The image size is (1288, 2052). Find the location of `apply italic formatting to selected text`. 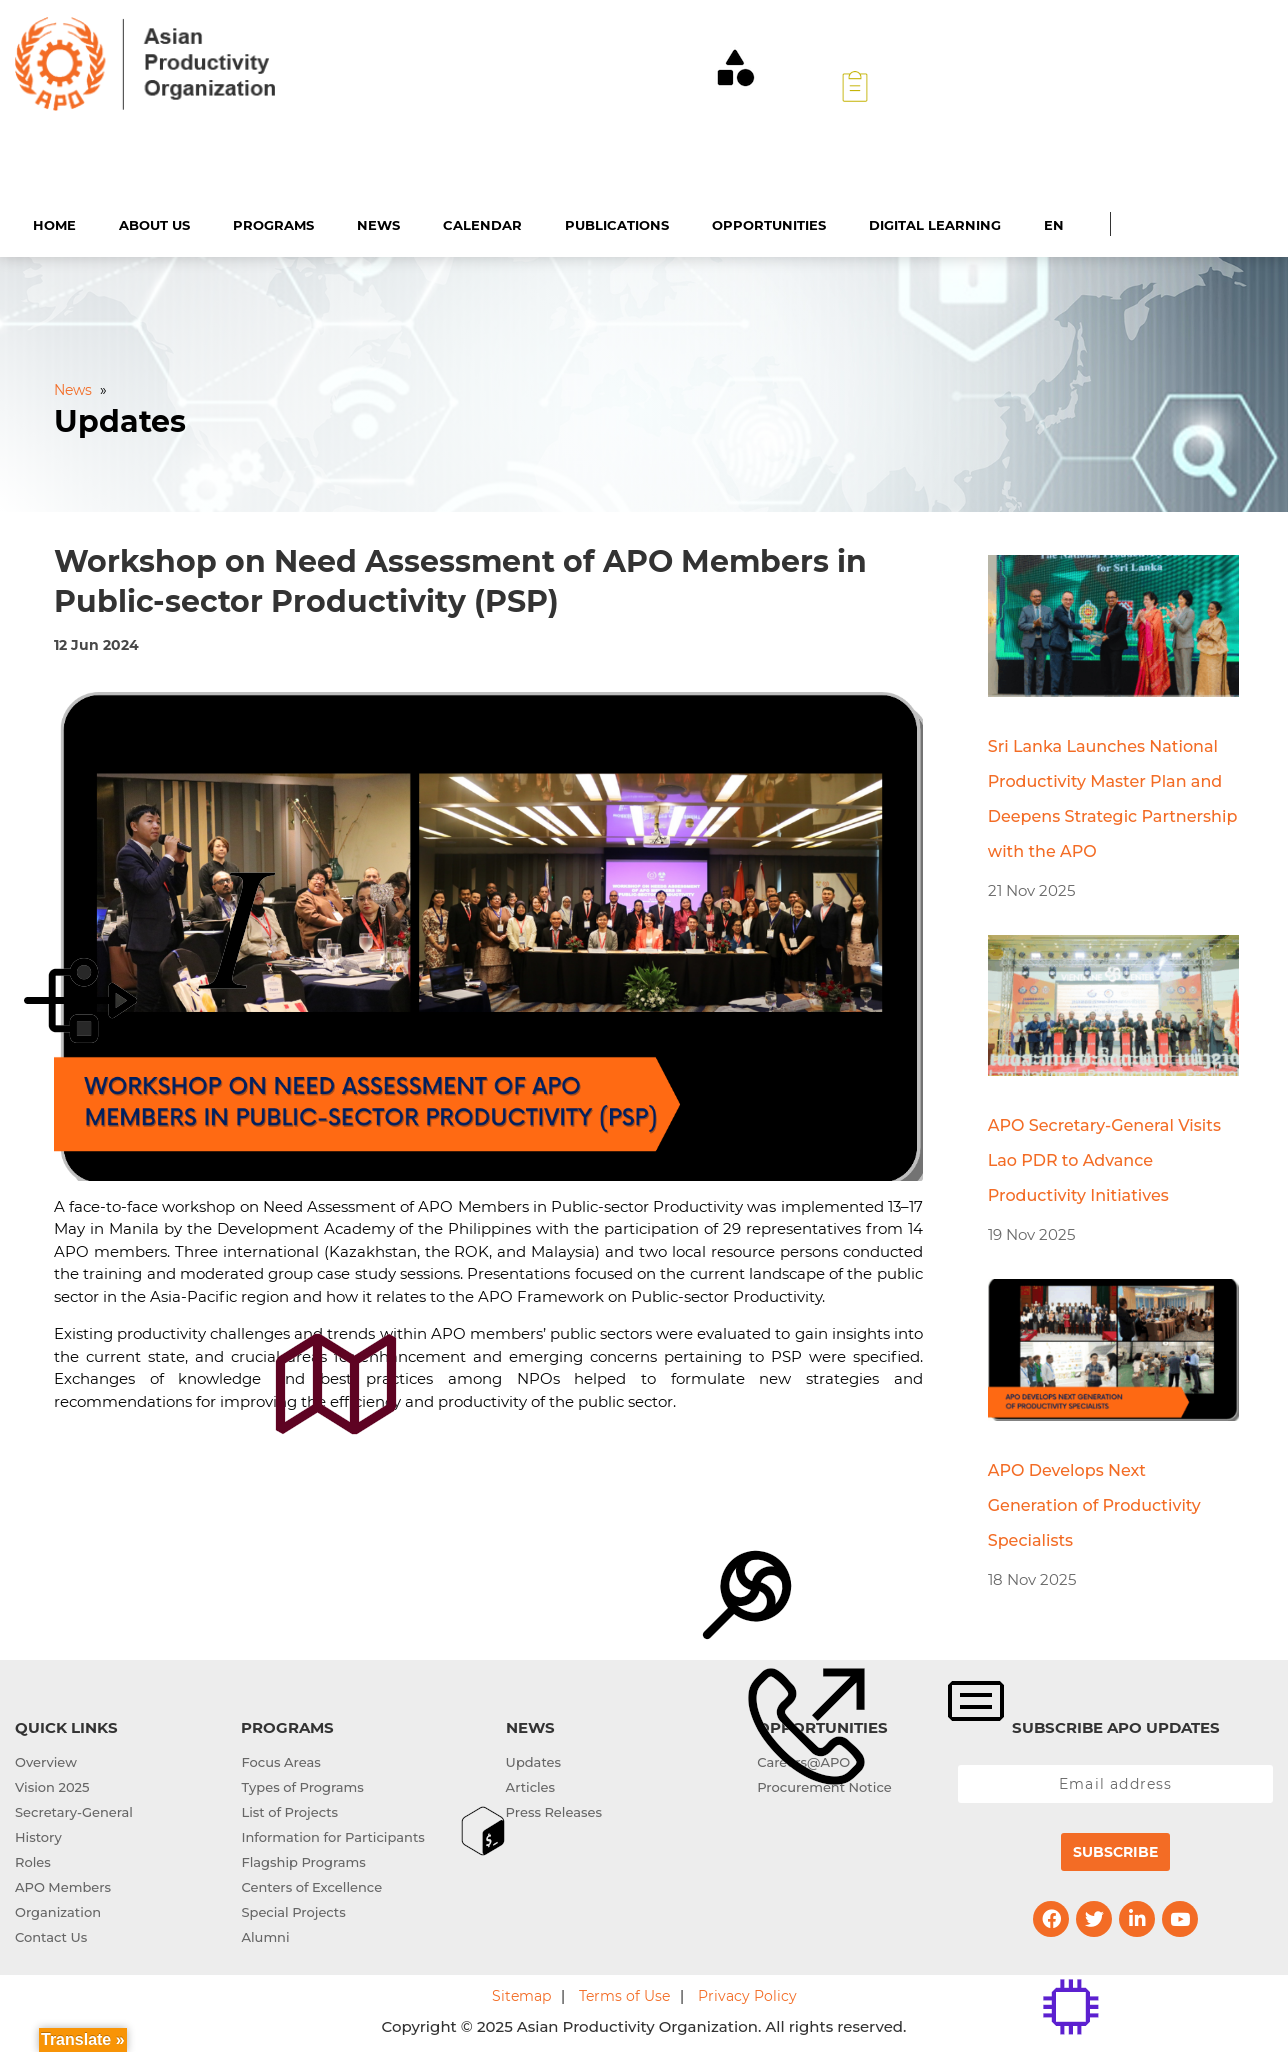

apply italic formatting to selected text is located at coordinates (237, 931).